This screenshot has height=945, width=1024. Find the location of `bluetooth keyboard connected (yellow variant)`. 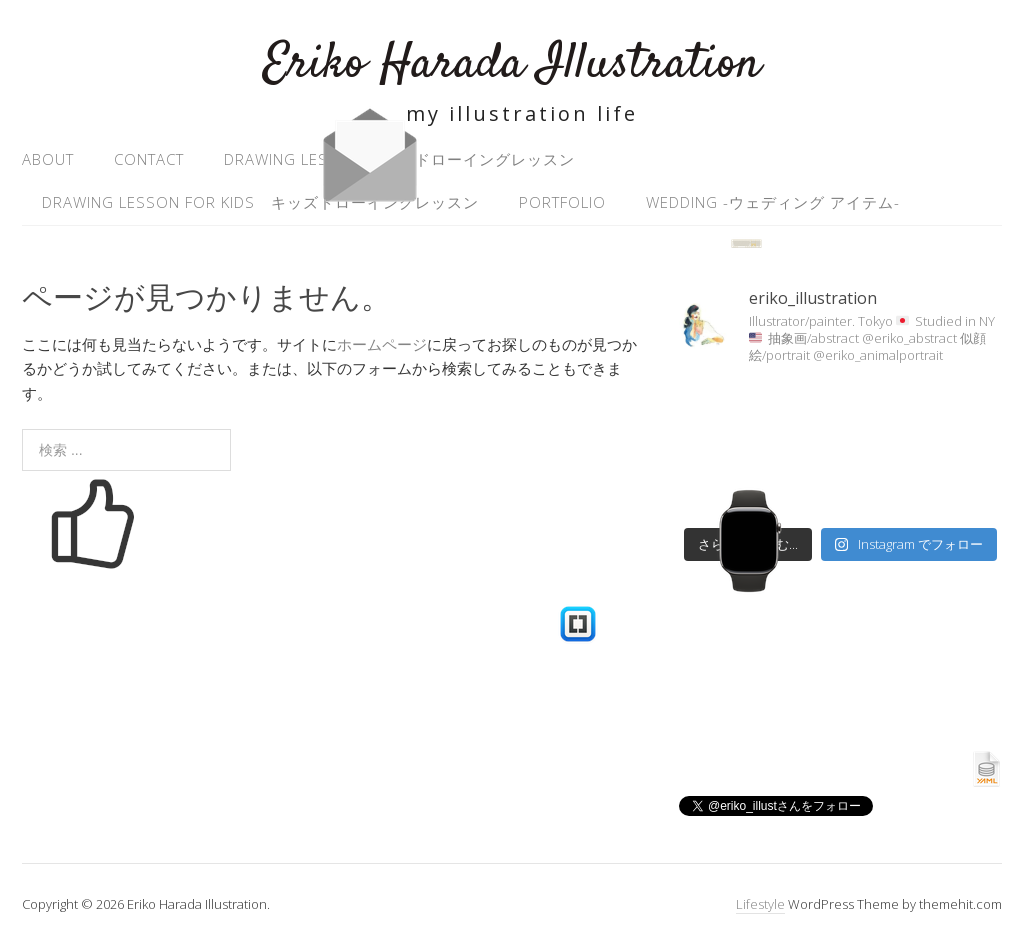

bluetooth keyboard connected (yellow variant) is located at coordinates (746, 243).